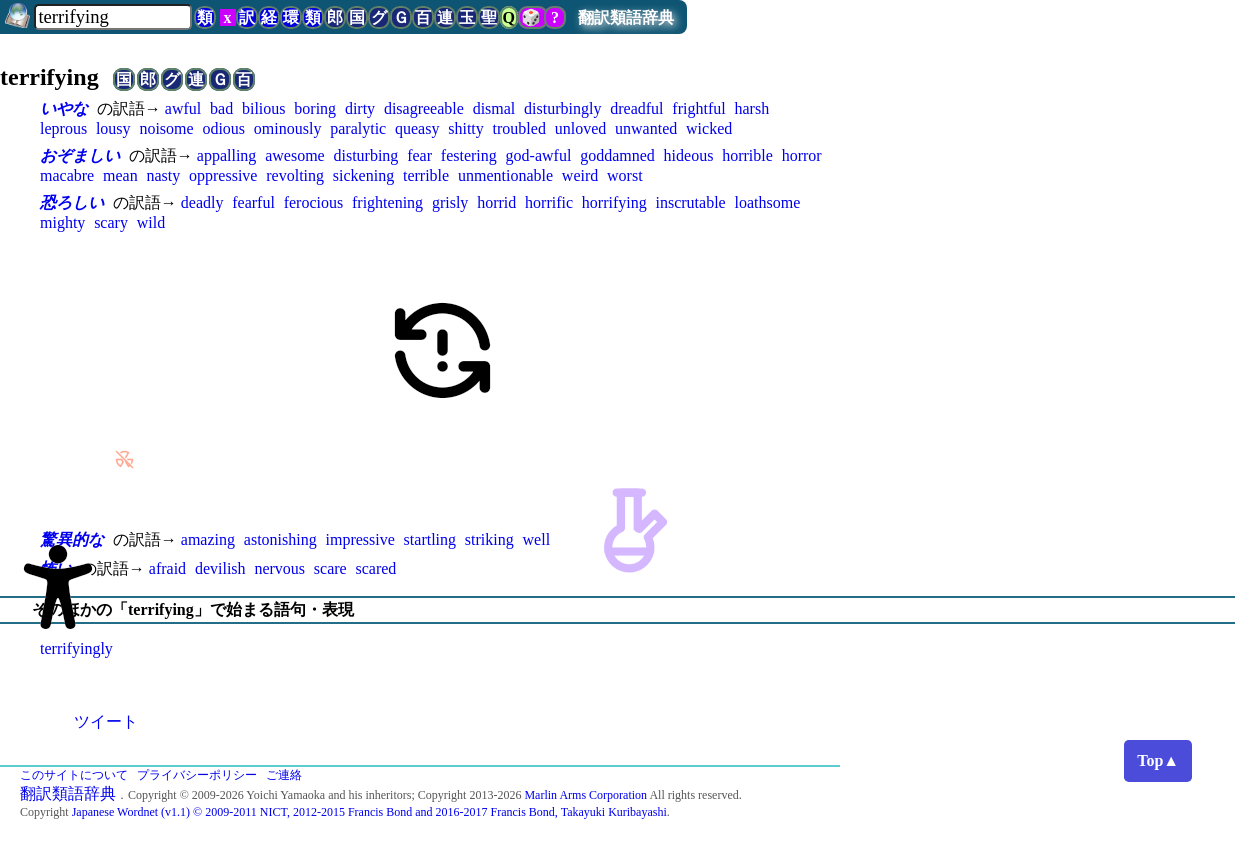 The width and height of the screenshot is (1240, 862). What do you see at coordinates (124, 459) in the screenshot?
I see `disable radiation or hazard alerts` at bounding box center [124, 459].